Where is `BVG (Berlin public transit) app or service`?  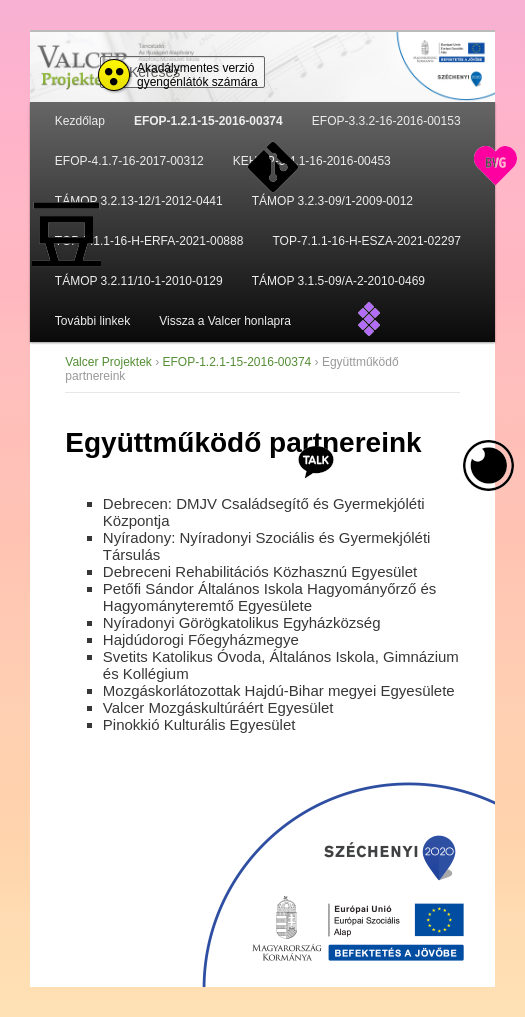
BVG (Berlin public transit) app or service is located at coordinates (495, 165).